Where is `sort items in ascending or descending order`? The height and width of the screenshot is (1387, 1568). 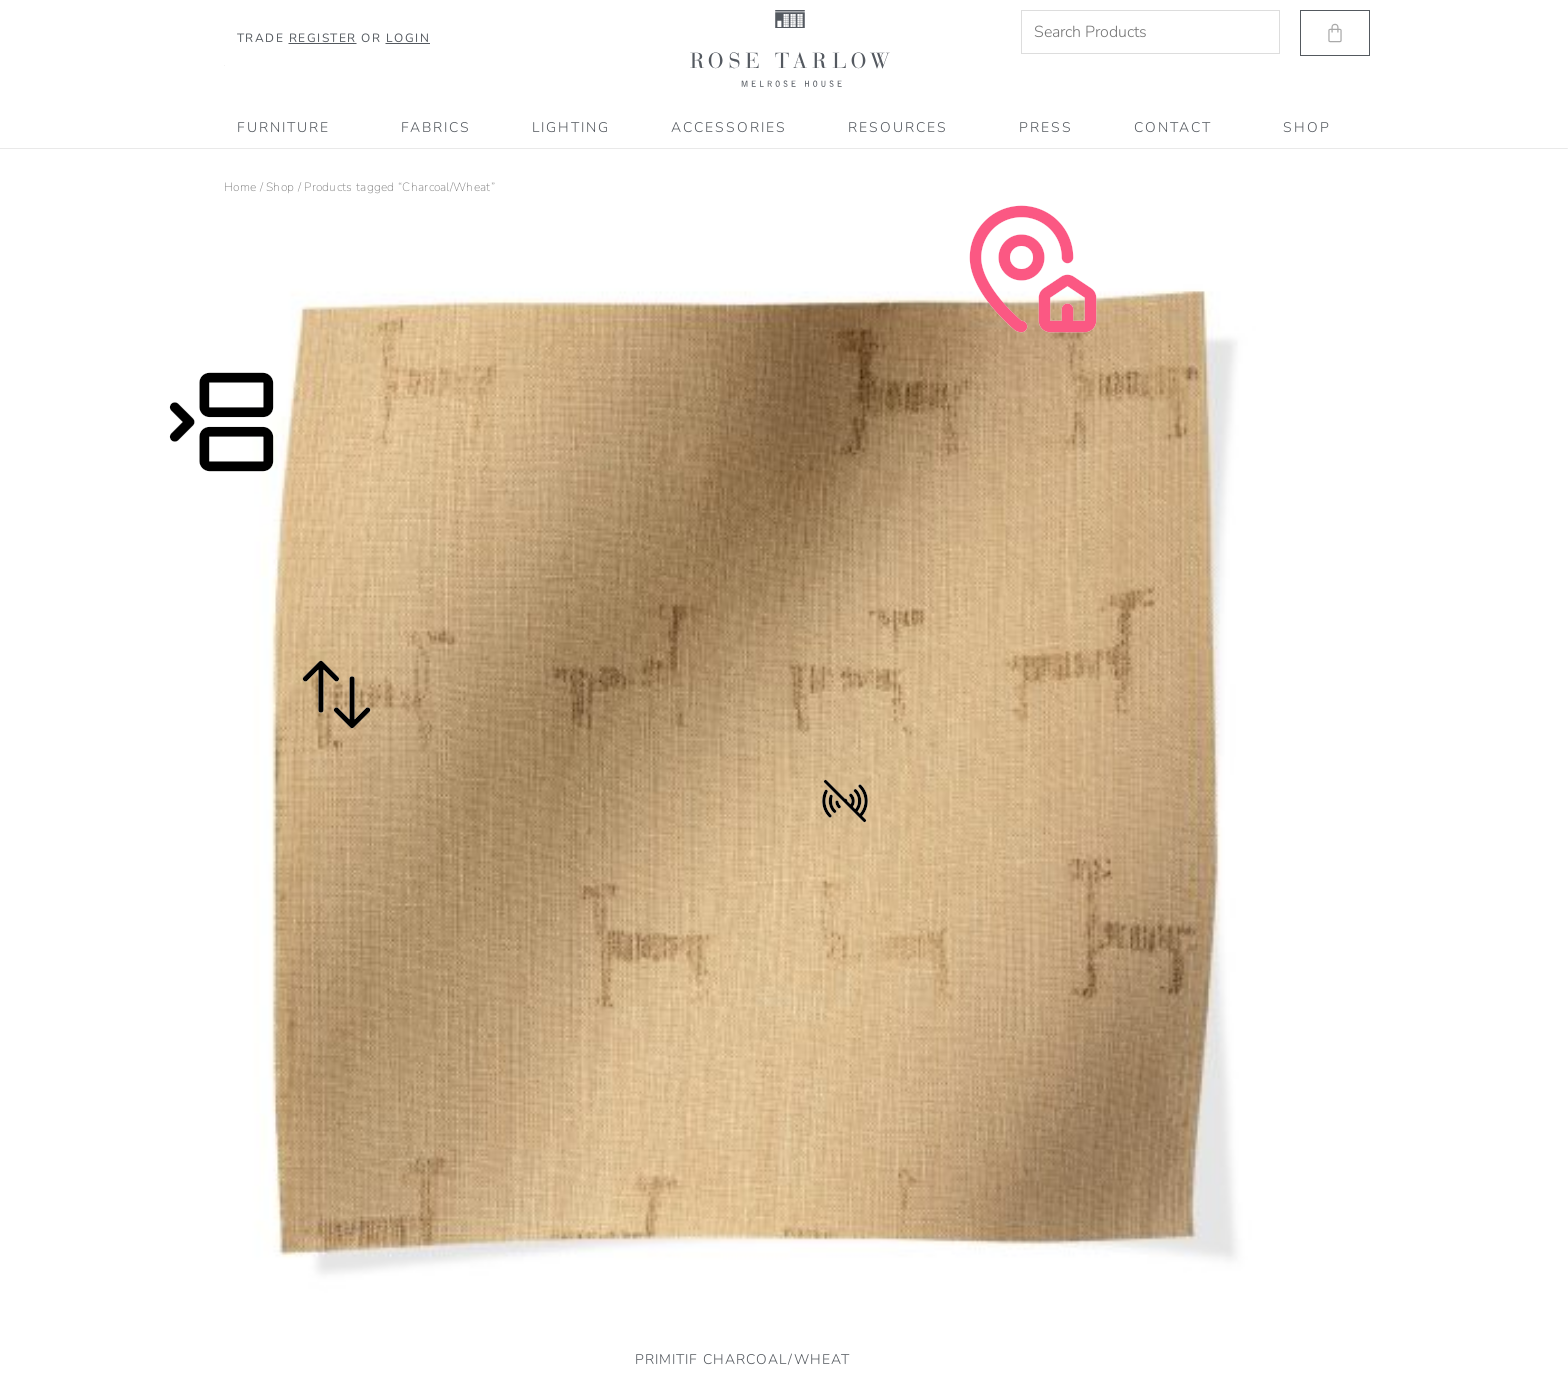 sort items in ascending or descending order is located at coordinates (336, 694).